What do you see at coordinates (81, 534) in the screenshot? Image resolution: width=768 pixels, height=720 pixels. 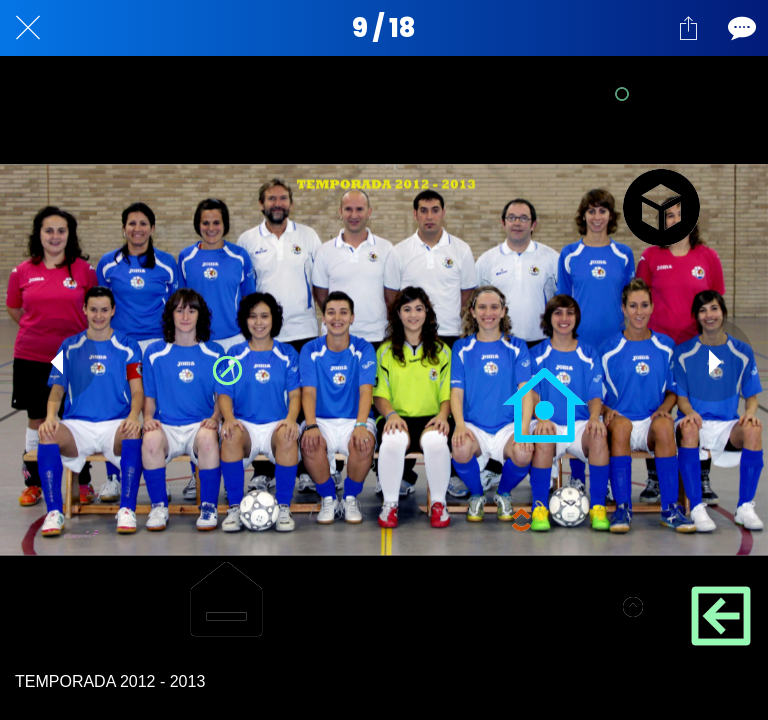 I see `access steamworks developer portal` at bounding box center [81, 534].